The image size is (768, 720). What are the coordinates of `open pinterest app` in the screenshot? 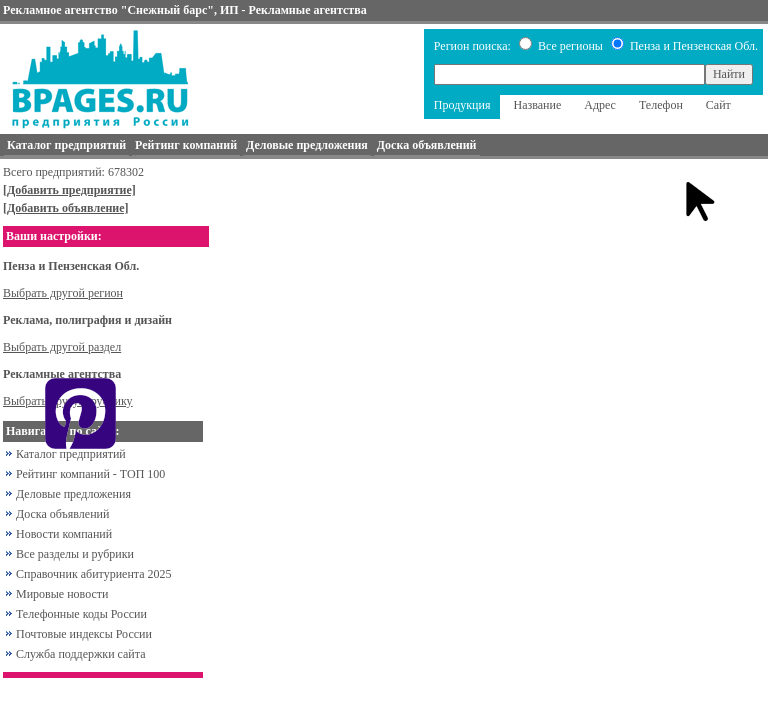 It's located at (80, 413).